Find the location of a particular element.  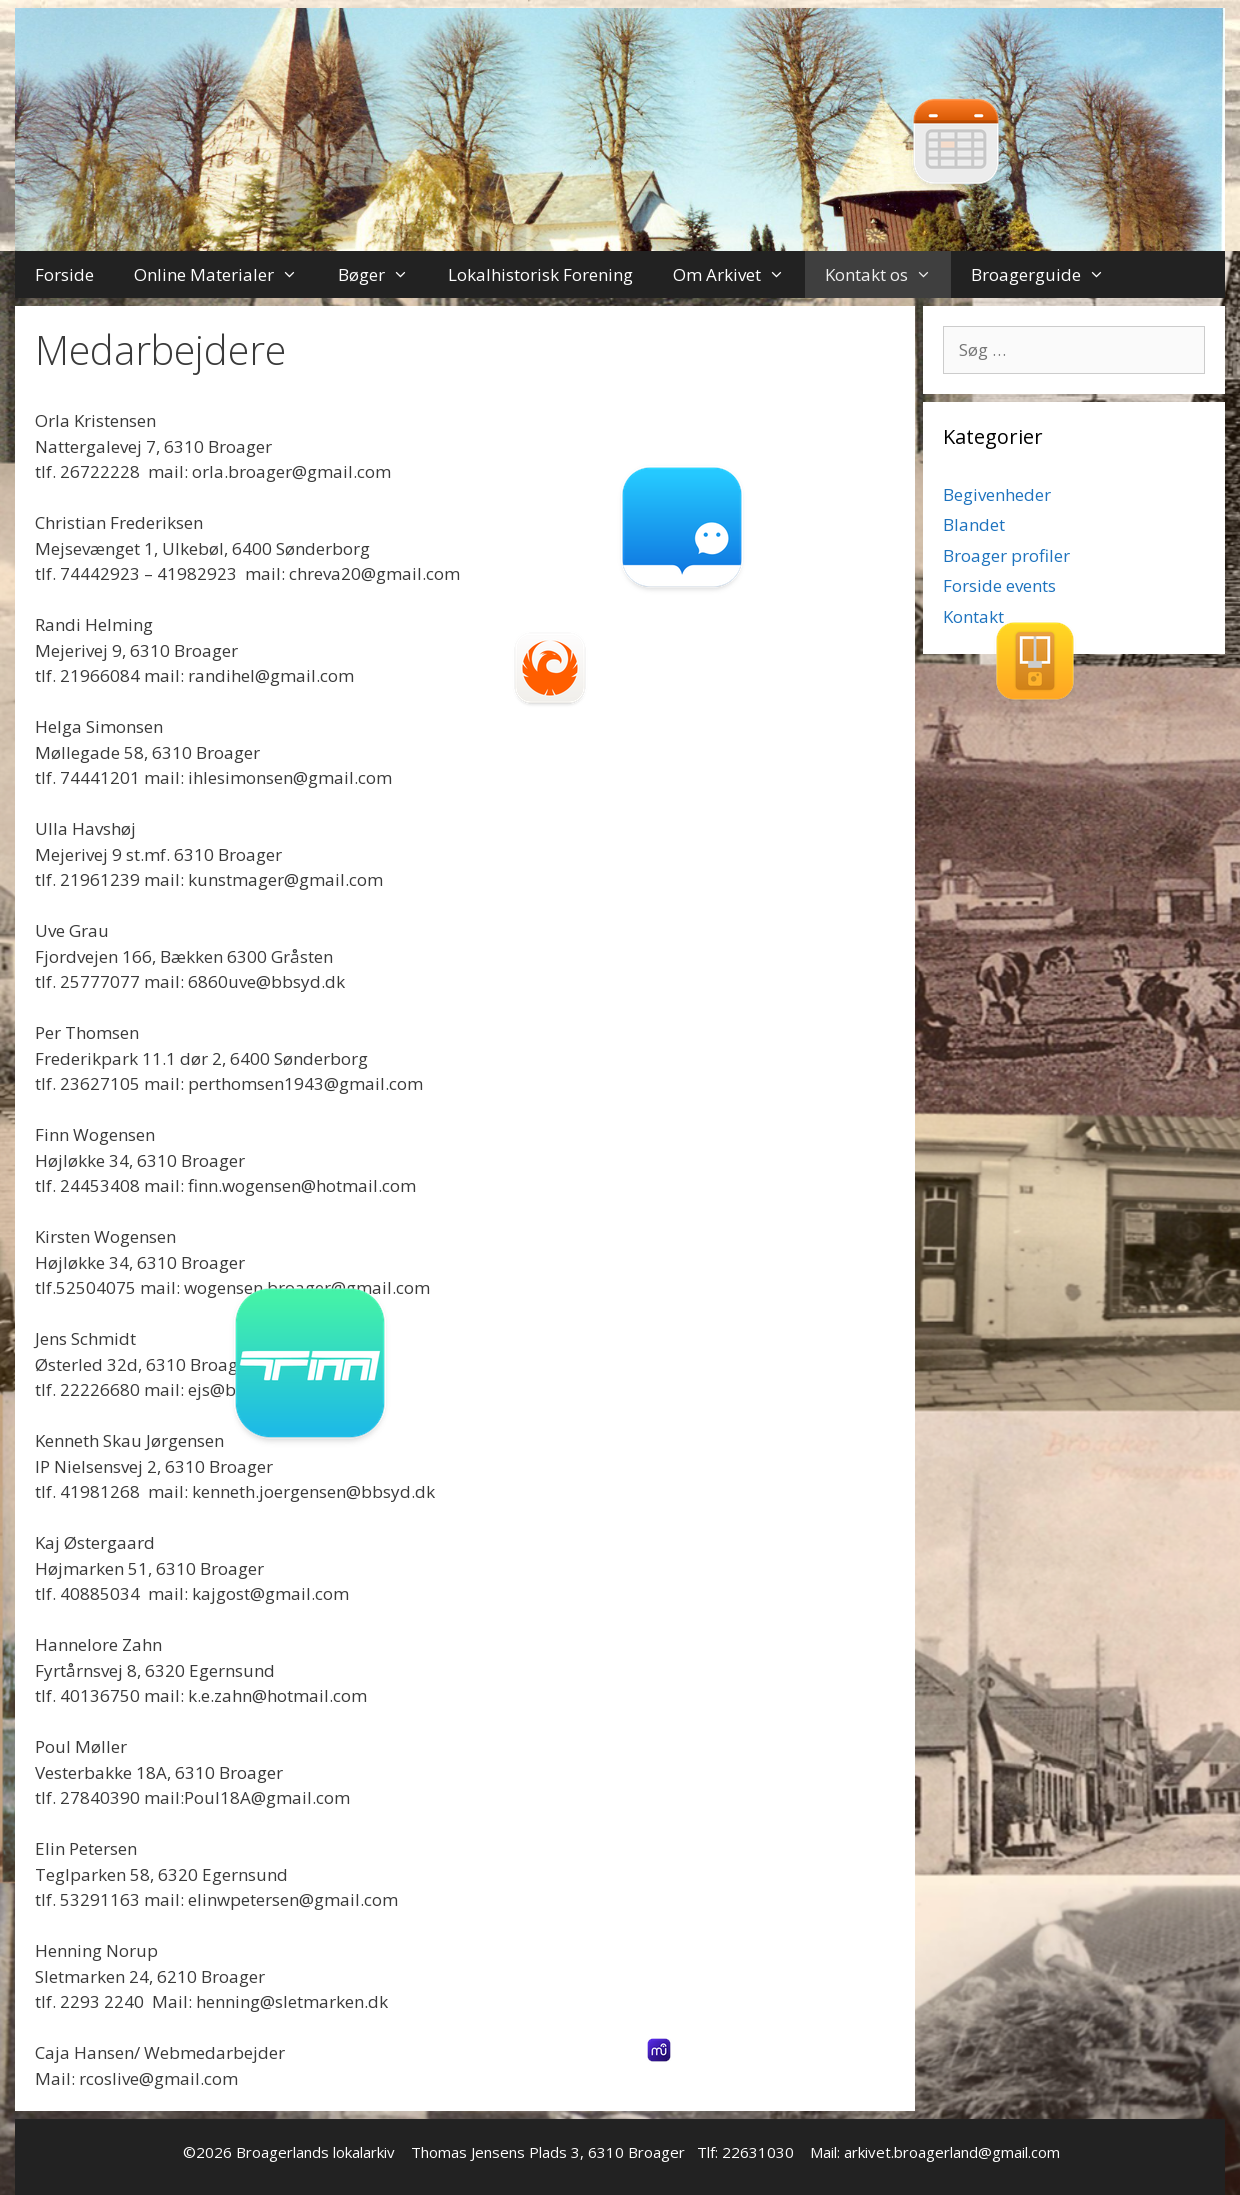

launch trackmania racing game is located at coordinates (310, 1363).